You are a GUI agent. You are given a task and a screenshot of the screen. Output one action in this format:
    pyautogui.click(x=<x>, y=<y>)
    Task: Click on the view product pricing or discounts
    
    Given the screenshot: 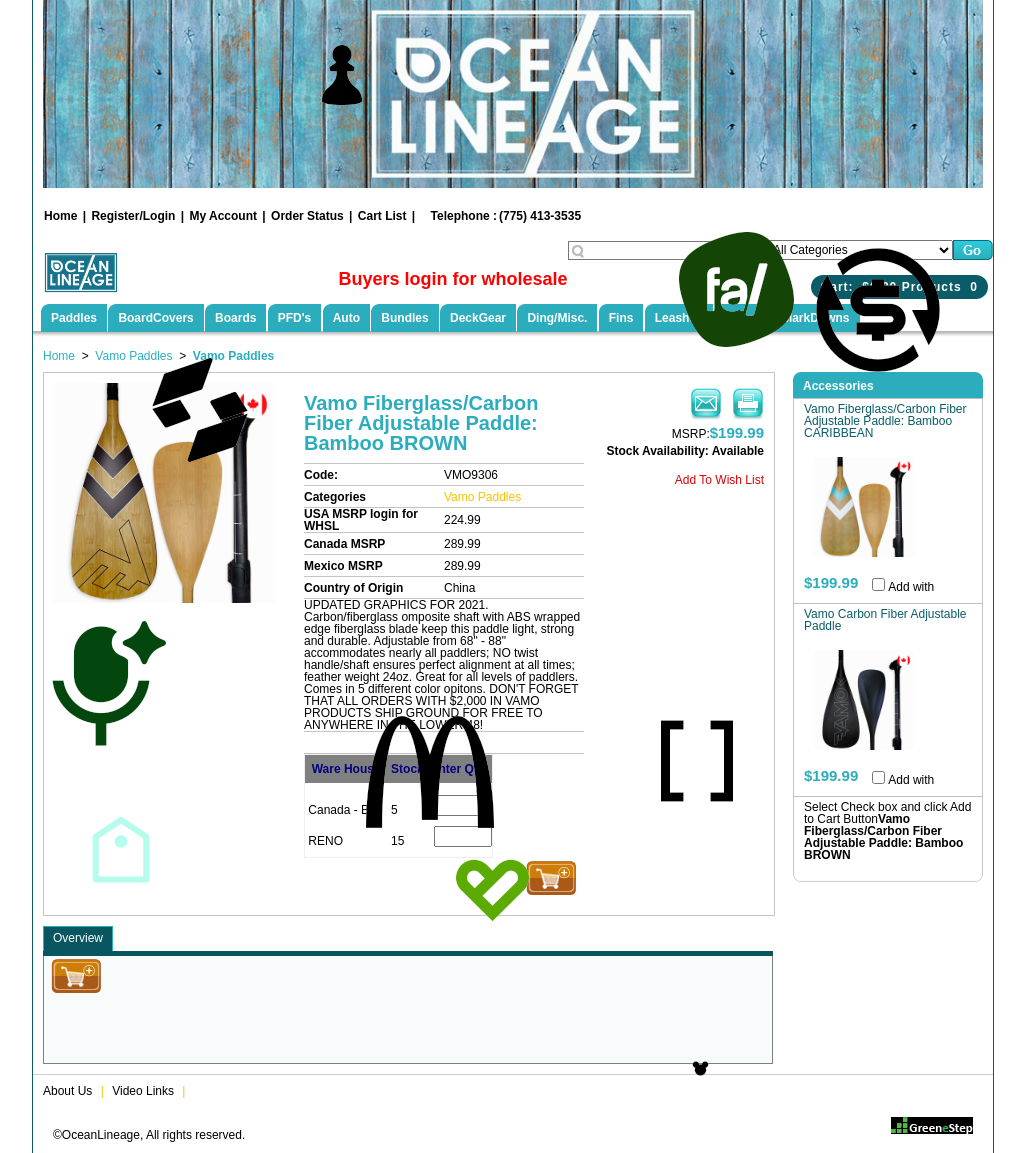 What is the action you would take?
    pyautogui.click(x=121, y=851)
    